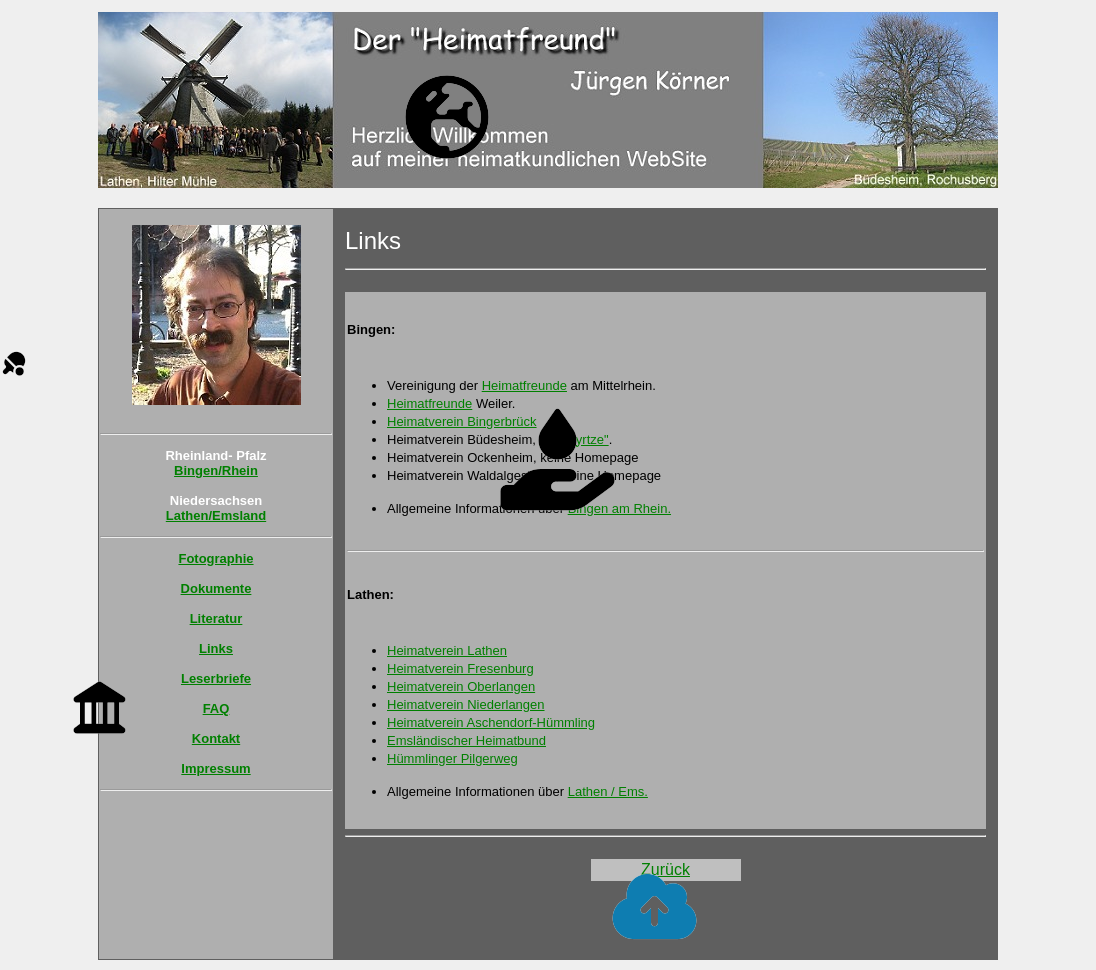 The height and width of the screenshot is (970, 1096). What do you see at coordinates (654, 906) in the screenshot?
I see `upload file to cloud storage` at bounding box center [654, 906].